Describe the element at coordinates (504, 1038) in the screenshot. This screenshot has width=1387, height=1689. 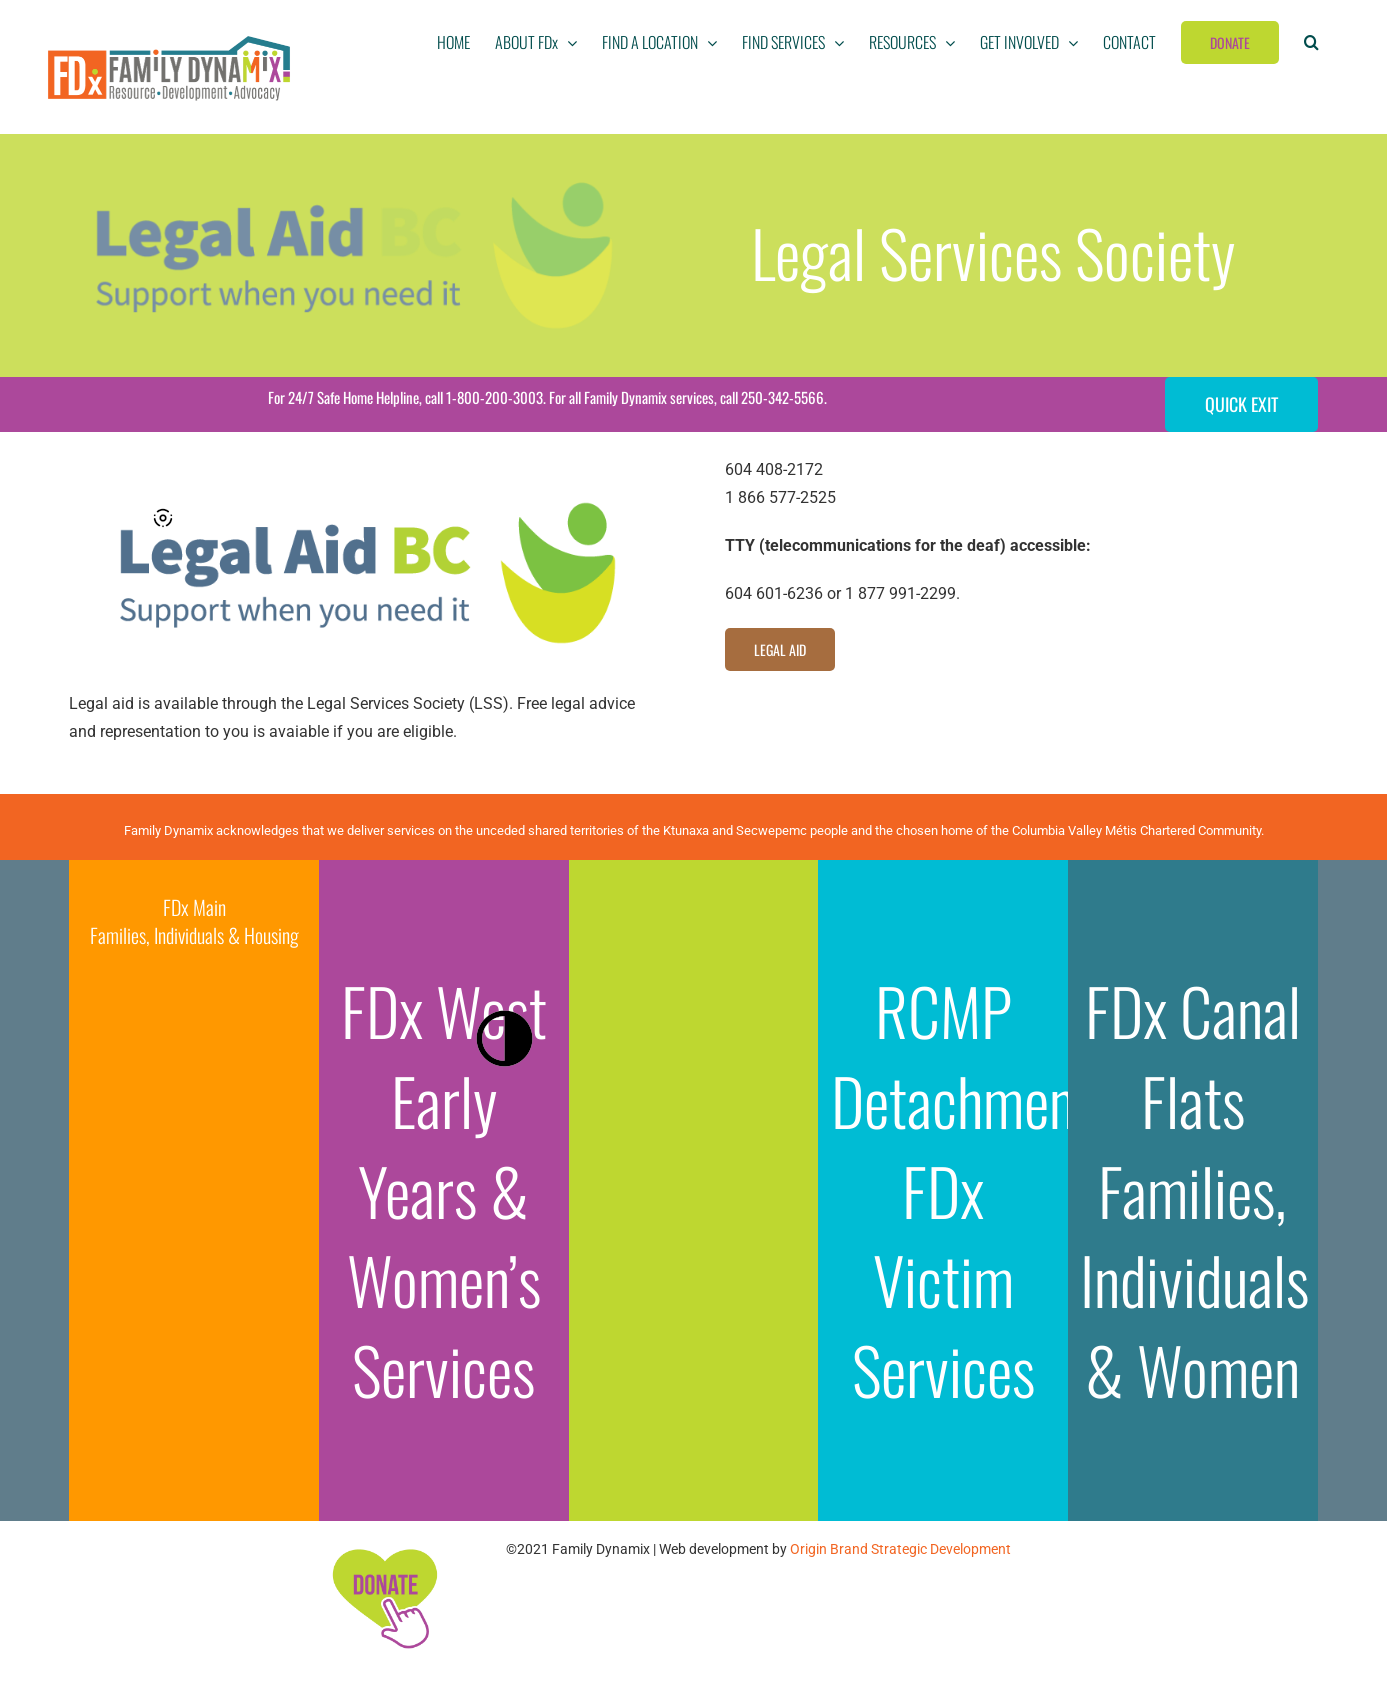
I see `adjust display contrast settings` at that location.